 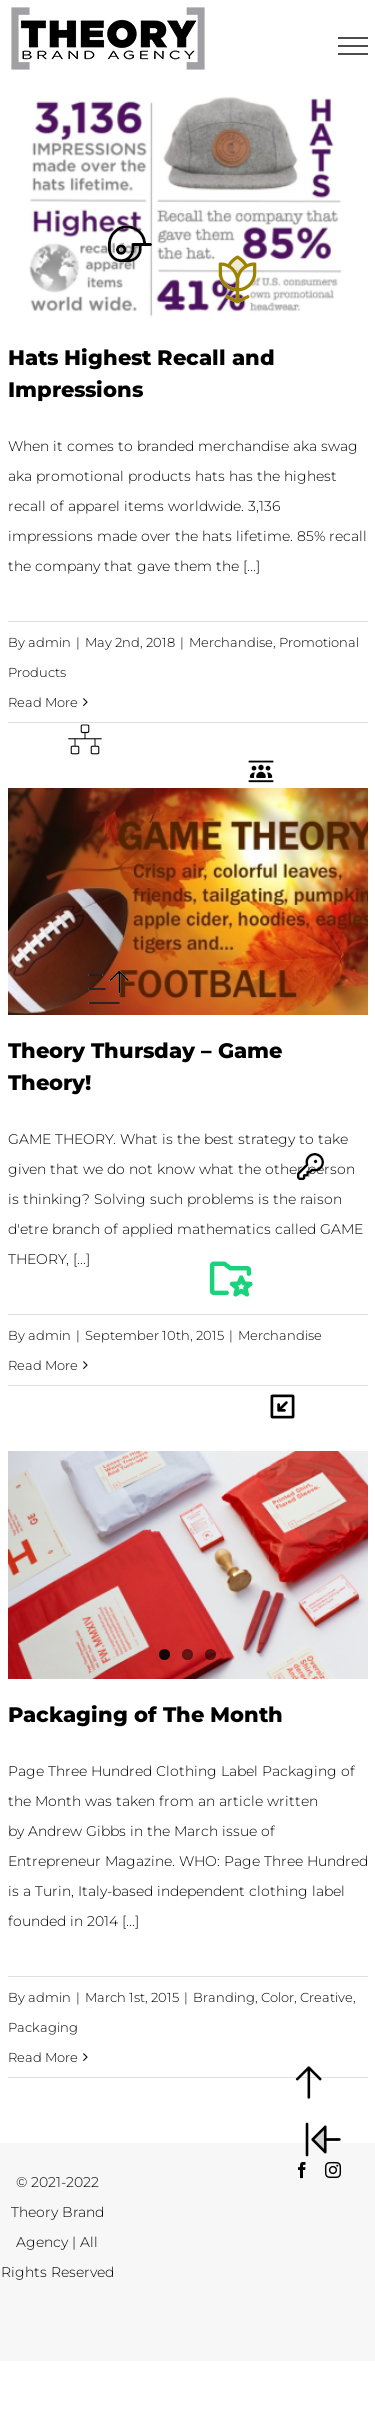 I want to click on go back to the beginning, so click(x=322, y=2139).